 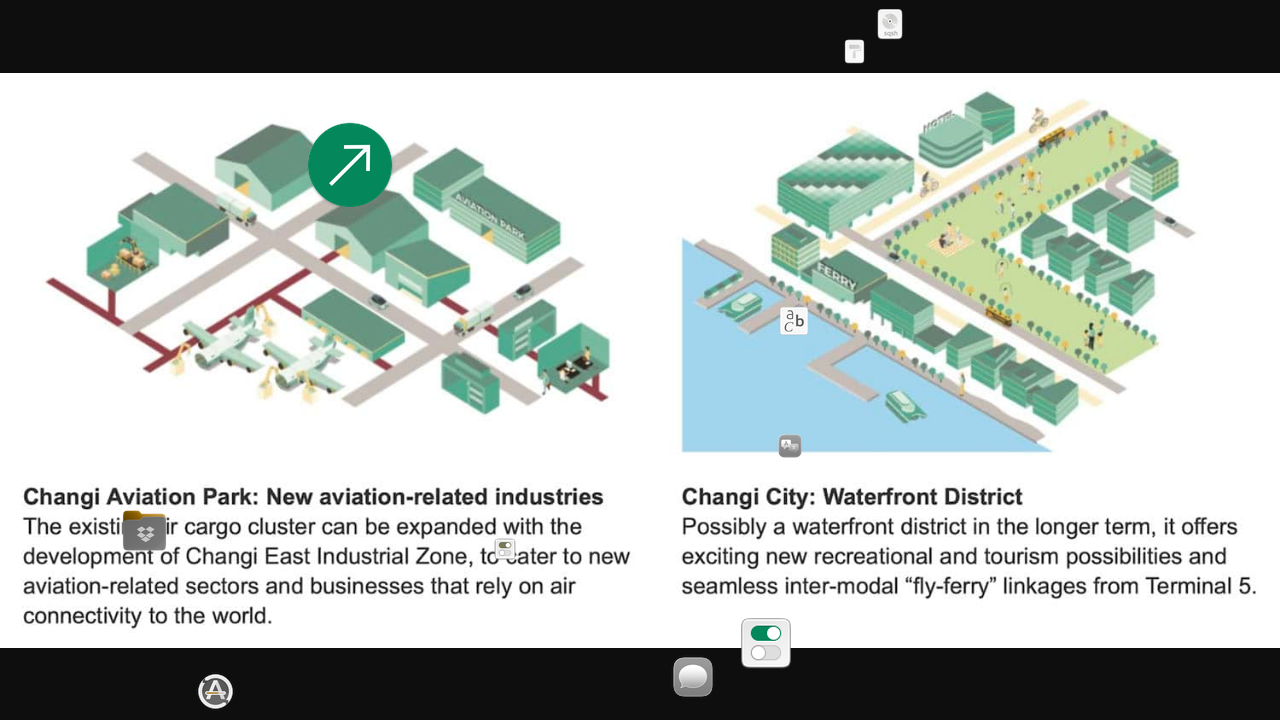 I want to click on open a theme configuration file, so click(x=854, y=51).